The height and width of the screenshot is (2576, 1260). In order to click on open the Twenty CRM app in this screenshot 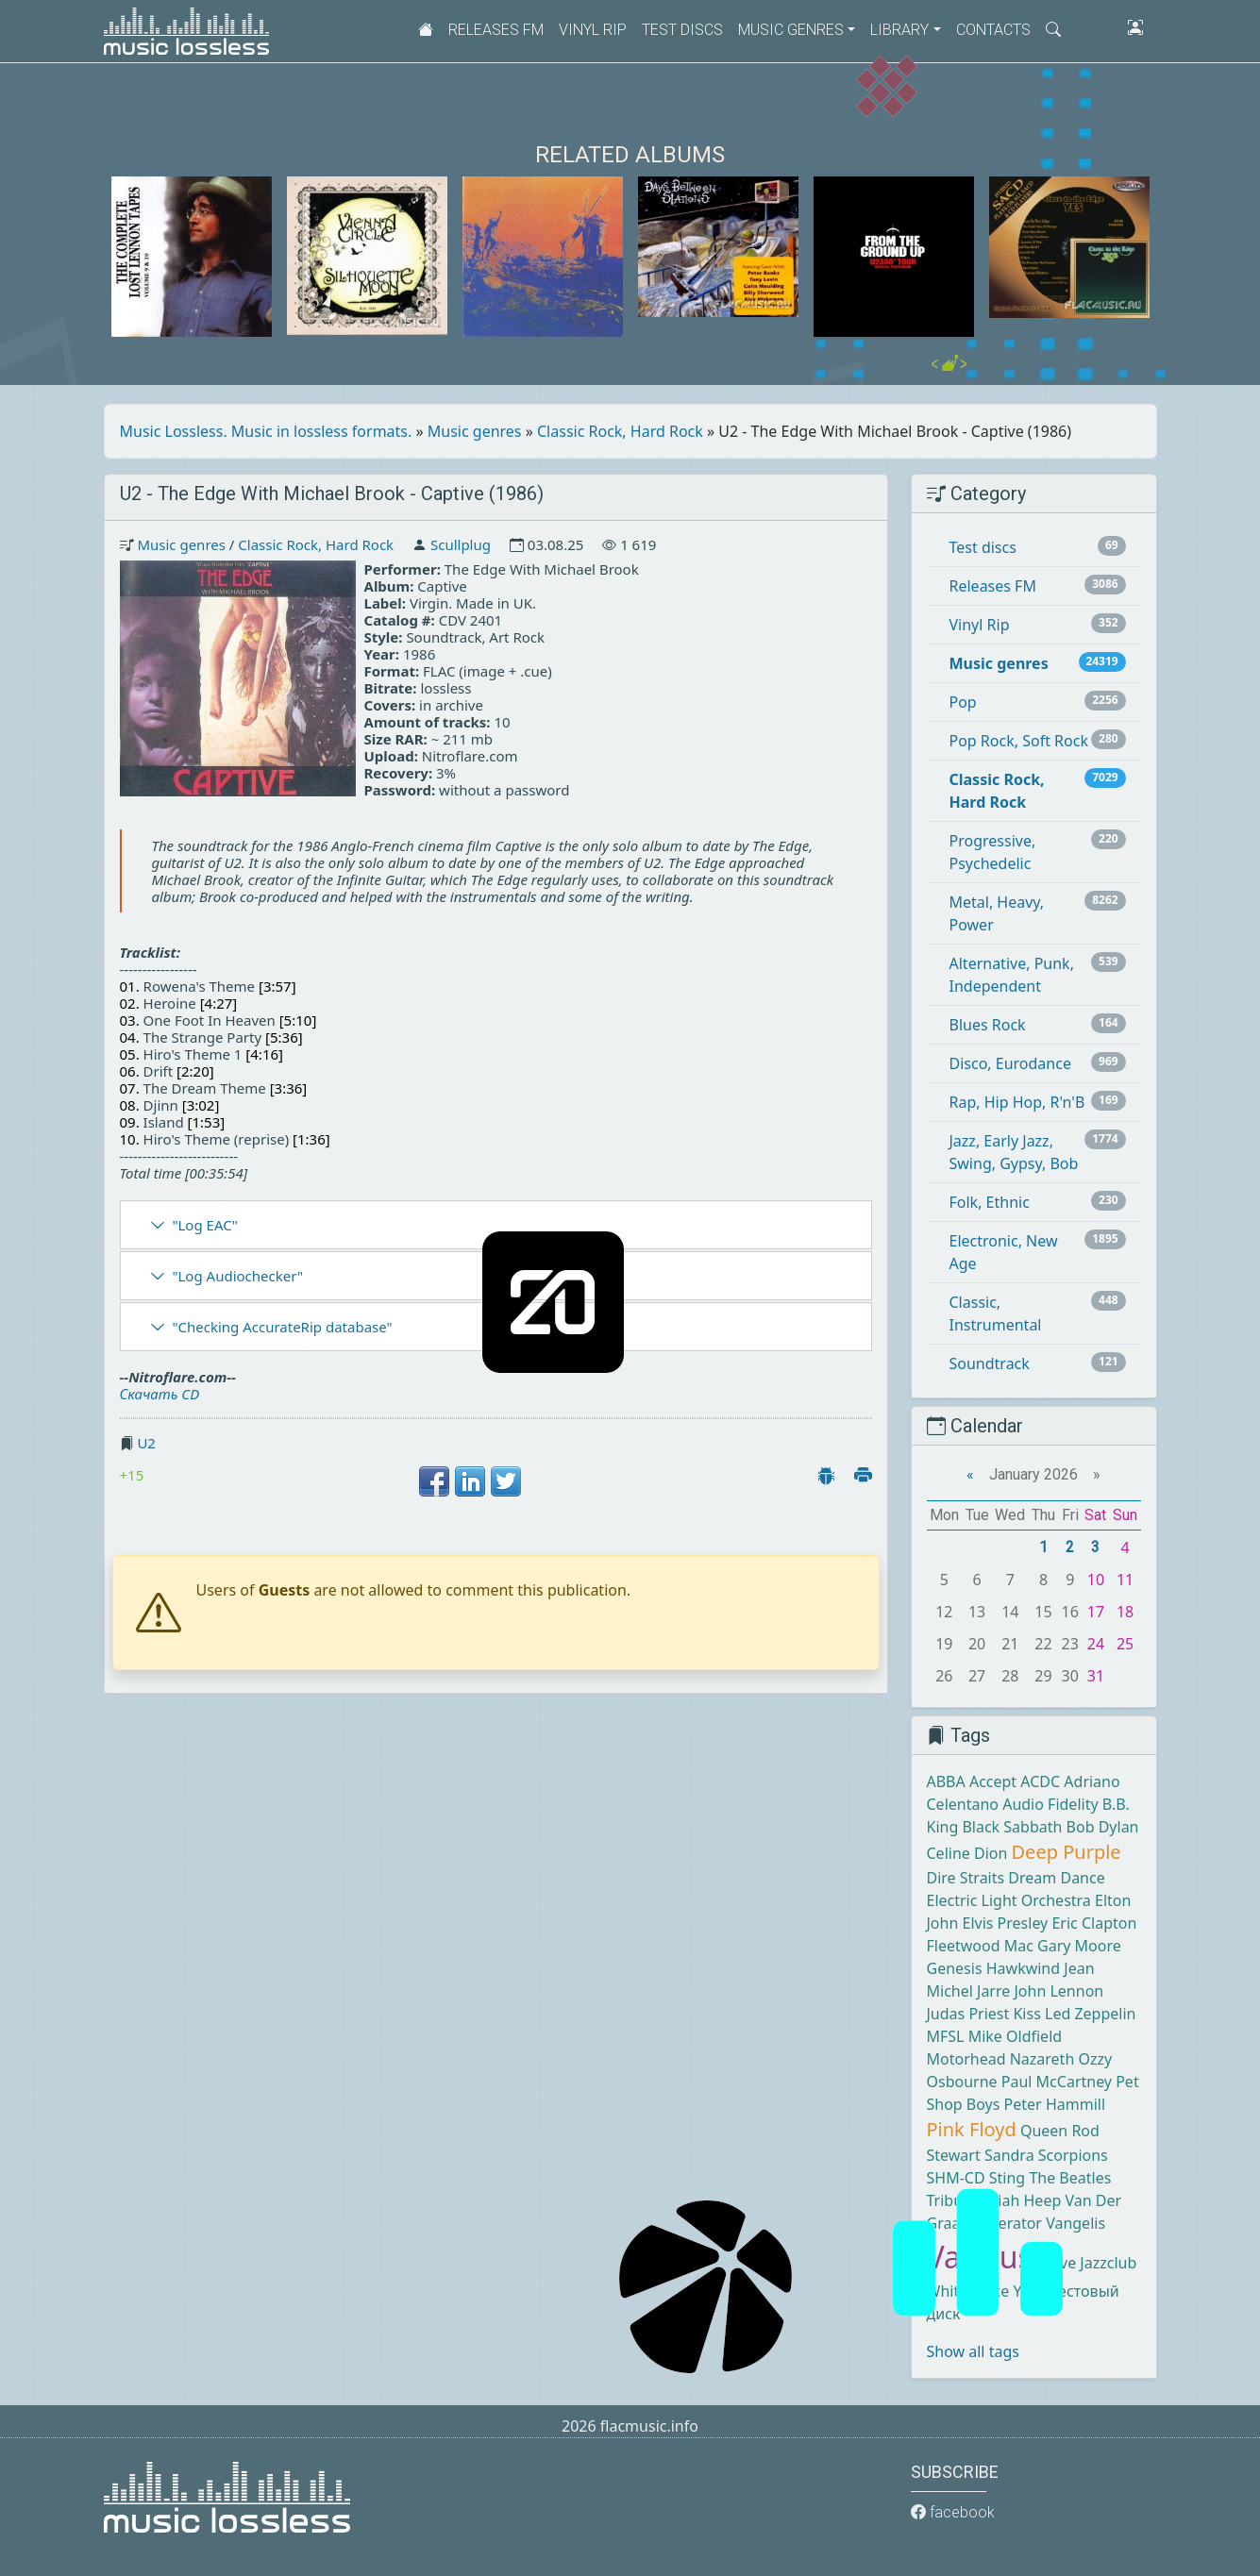, I will do `click(553, 1302)`.